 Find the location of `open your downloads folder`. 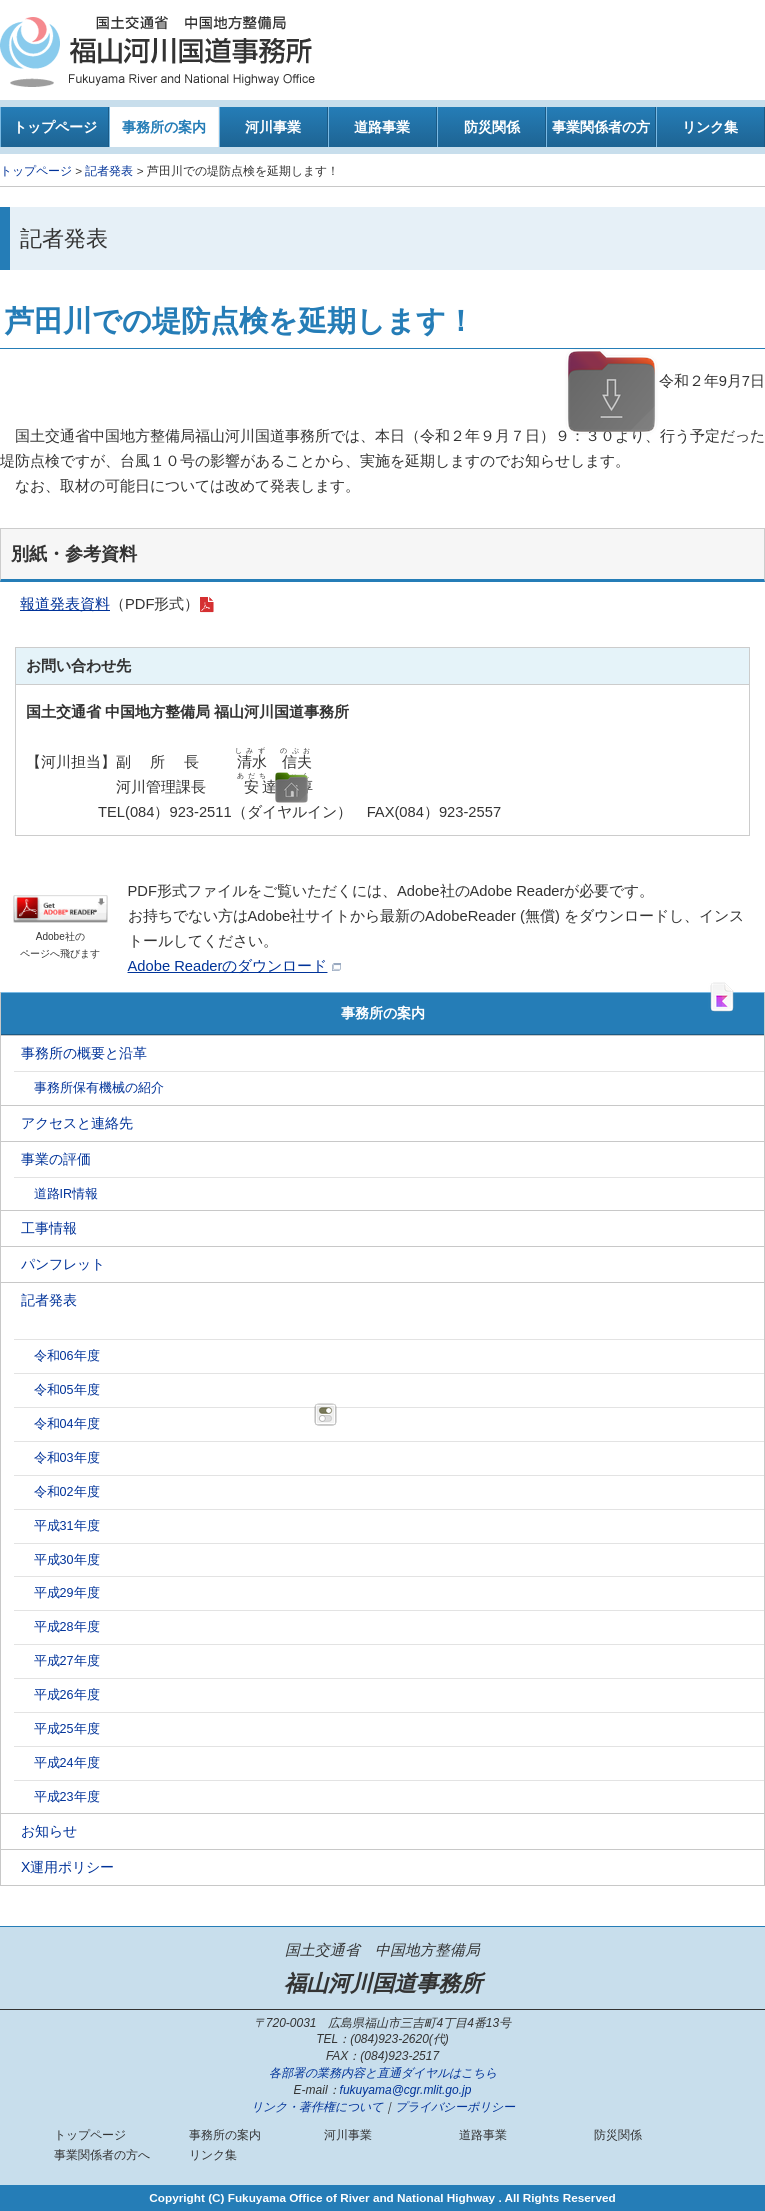

open your downloads folder is located at coordinates (611, 391).